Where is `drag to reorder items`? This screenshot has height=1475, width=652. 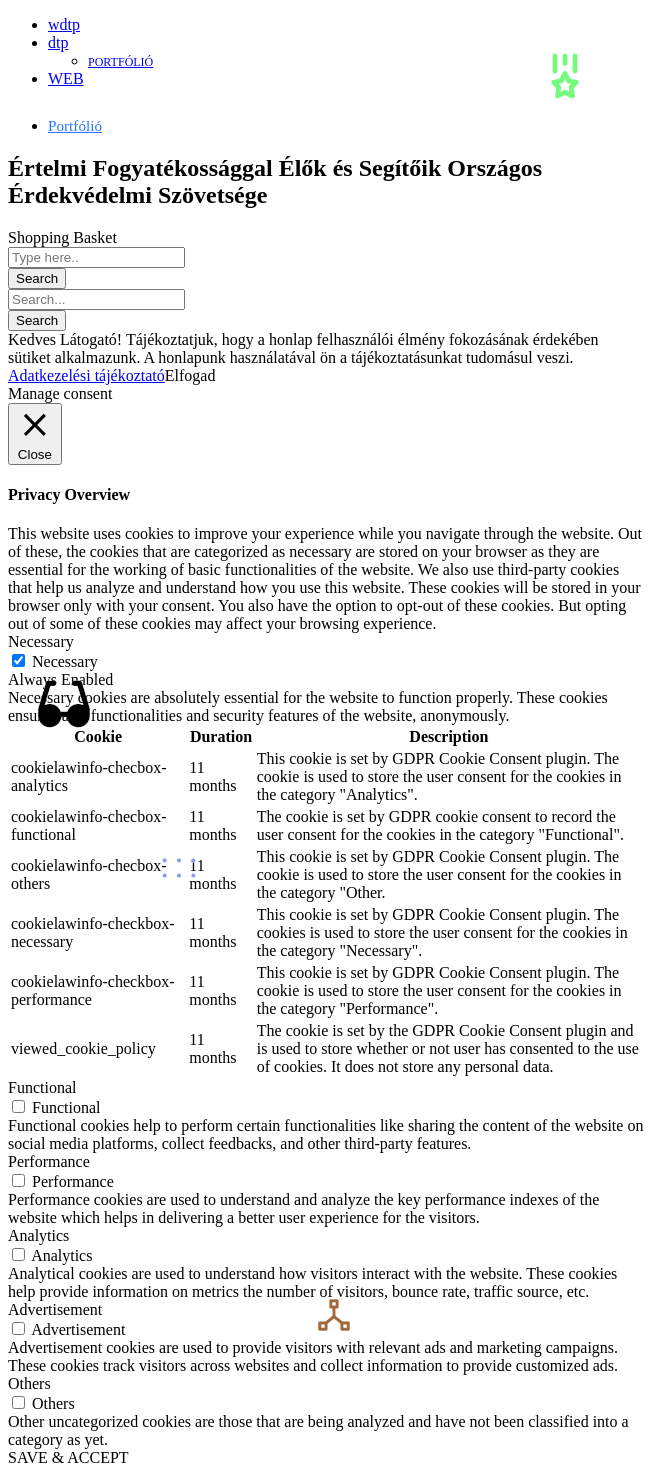
drag to reorder items is located at coordinates (179, 868).